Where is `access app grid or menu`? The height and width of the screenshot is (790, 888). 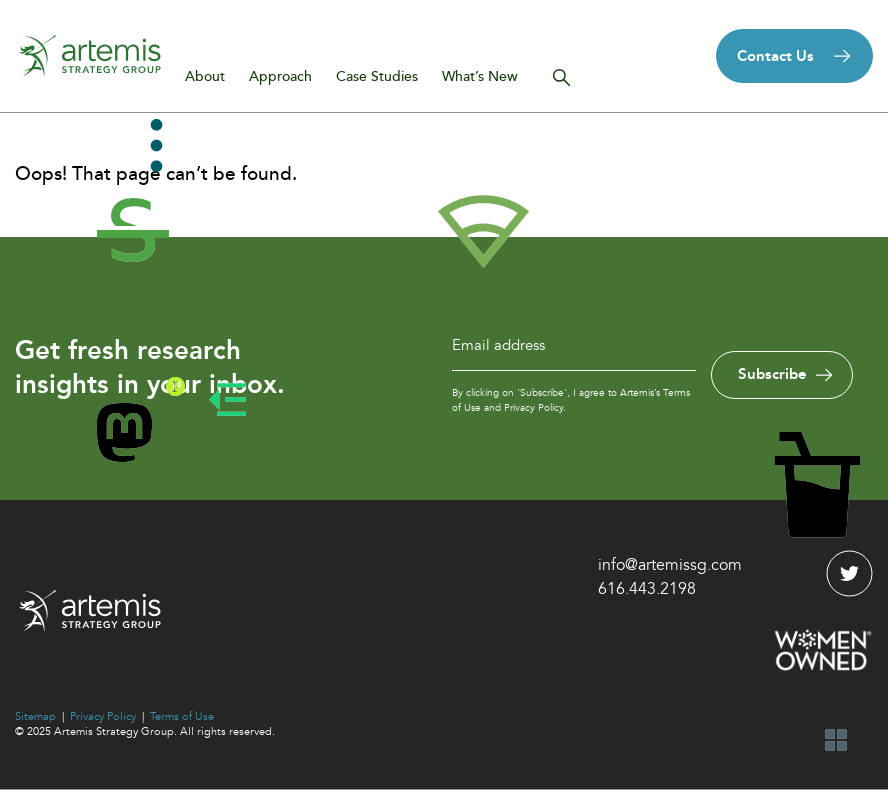
access app grid or menu is located at coordinates (836, 740).